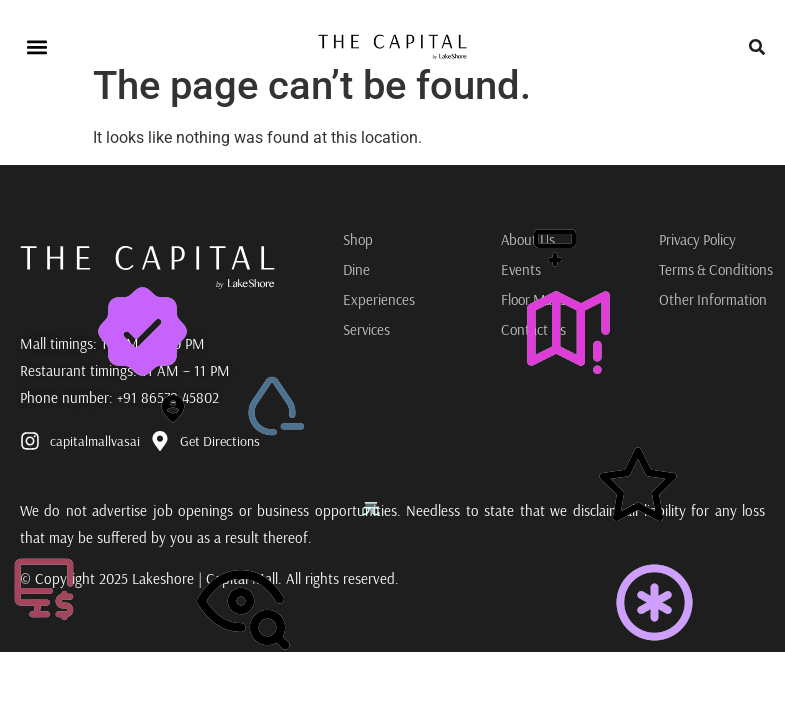  Describe the element at coordinates (173, 409) in the screenshot. I see `view a contact's location on the map` at that location.